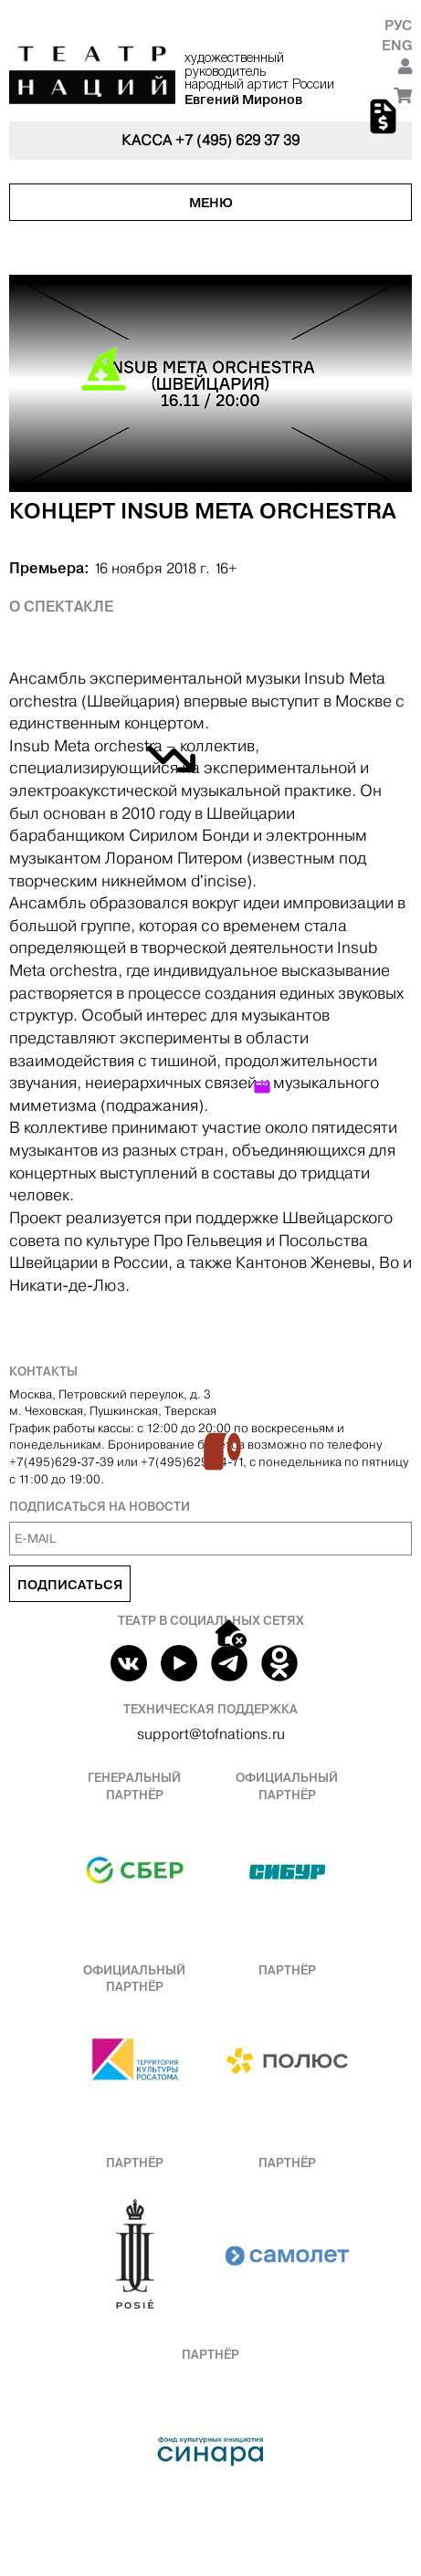 The height and width of the screenshot is (2576, 421). I want to click on remove a saved home address, so click(230, 1633).